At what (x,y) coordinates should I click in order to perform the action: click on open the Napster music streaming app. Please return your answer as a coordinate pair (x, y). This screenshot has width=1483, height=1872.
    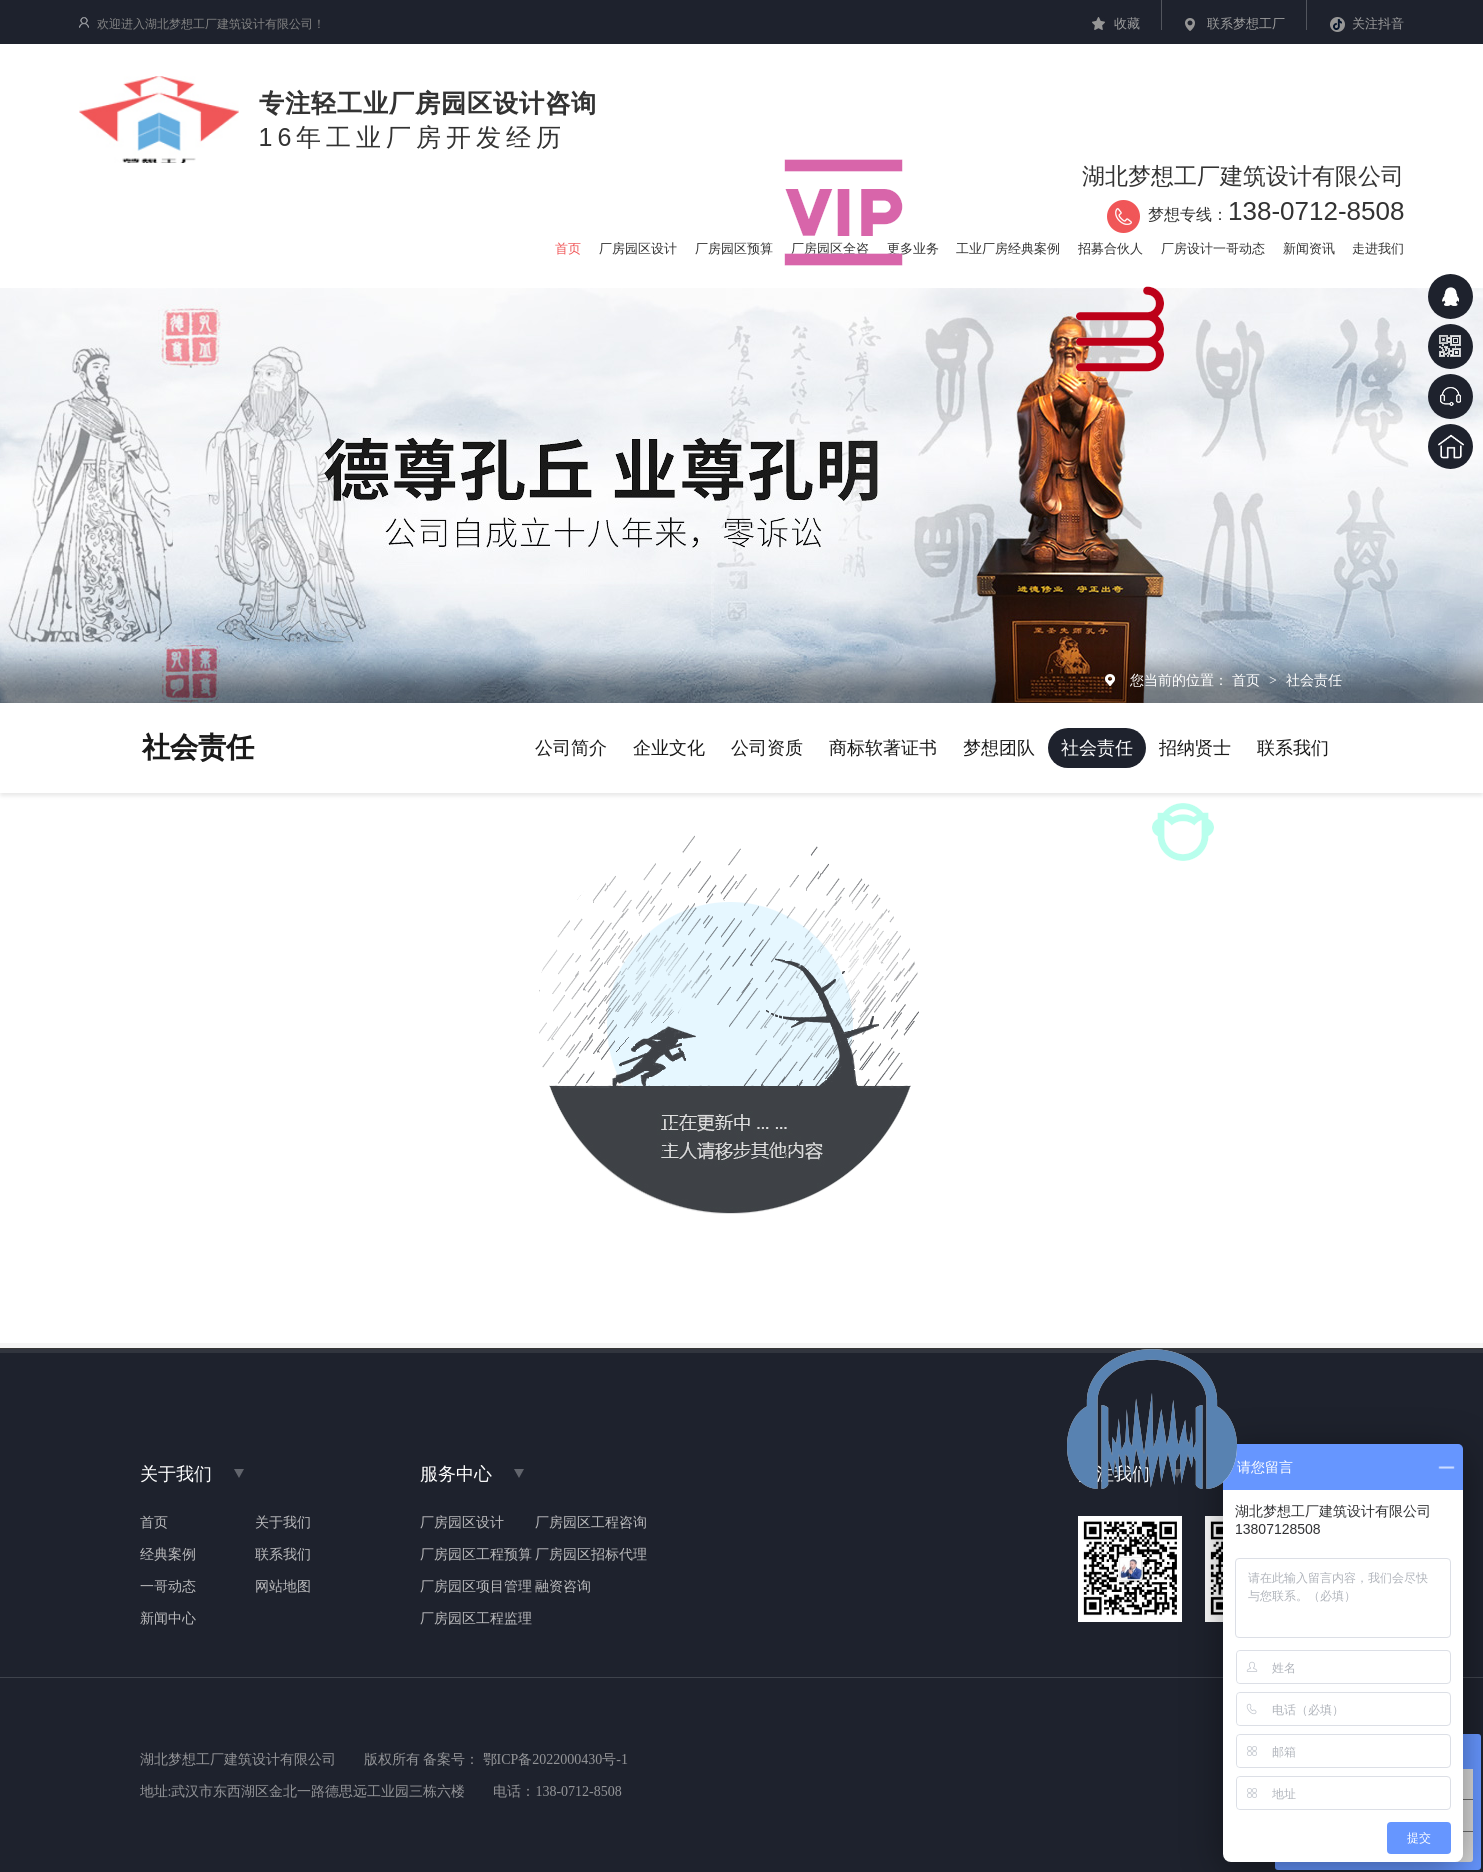
    Looking at the image, I should click on (1183, 832).